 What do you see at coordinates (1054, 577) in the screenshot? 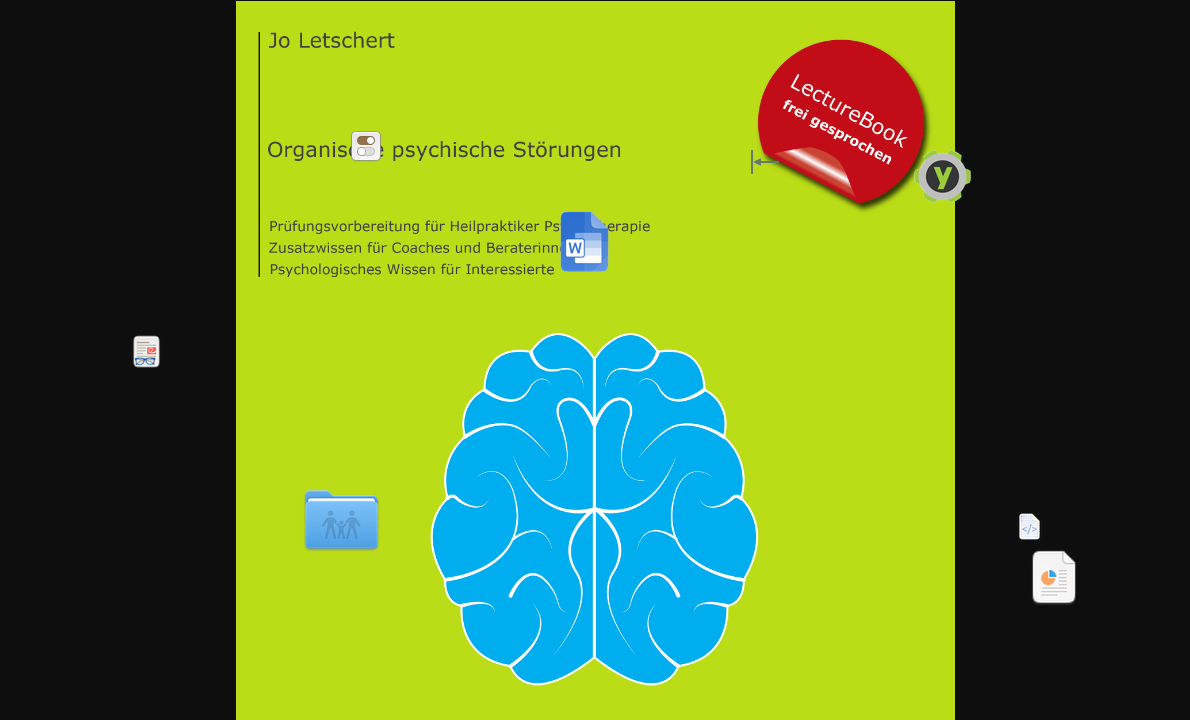
I see `open a presentation file` at bounding box center [1054, 577].